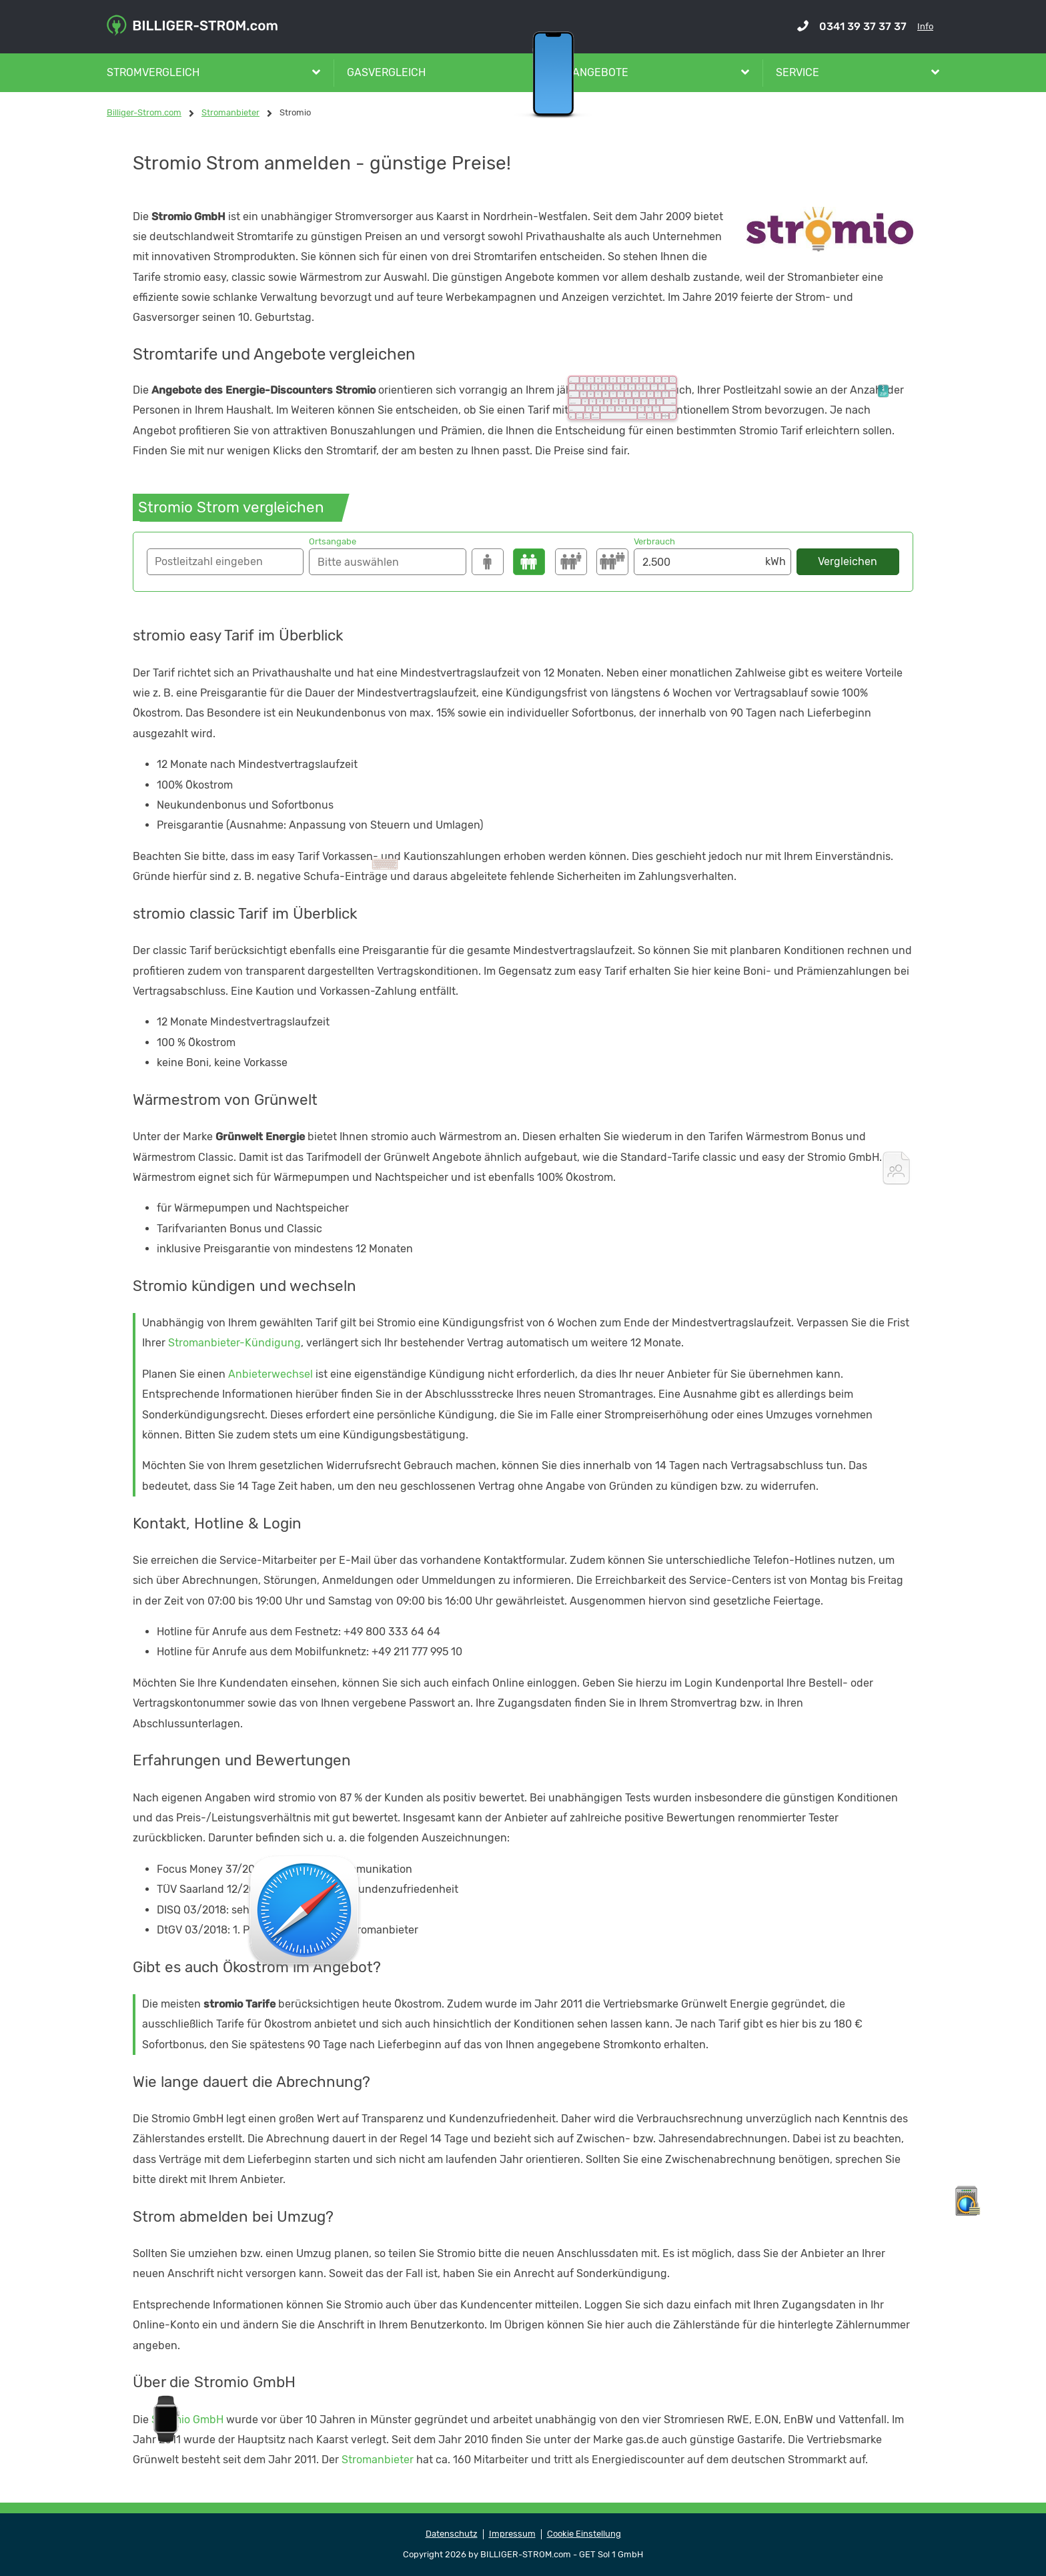 Image resolution: width=1046 pixels, height=2576 pixels. I want to click on apple watch device icon, so click(165, 2419).